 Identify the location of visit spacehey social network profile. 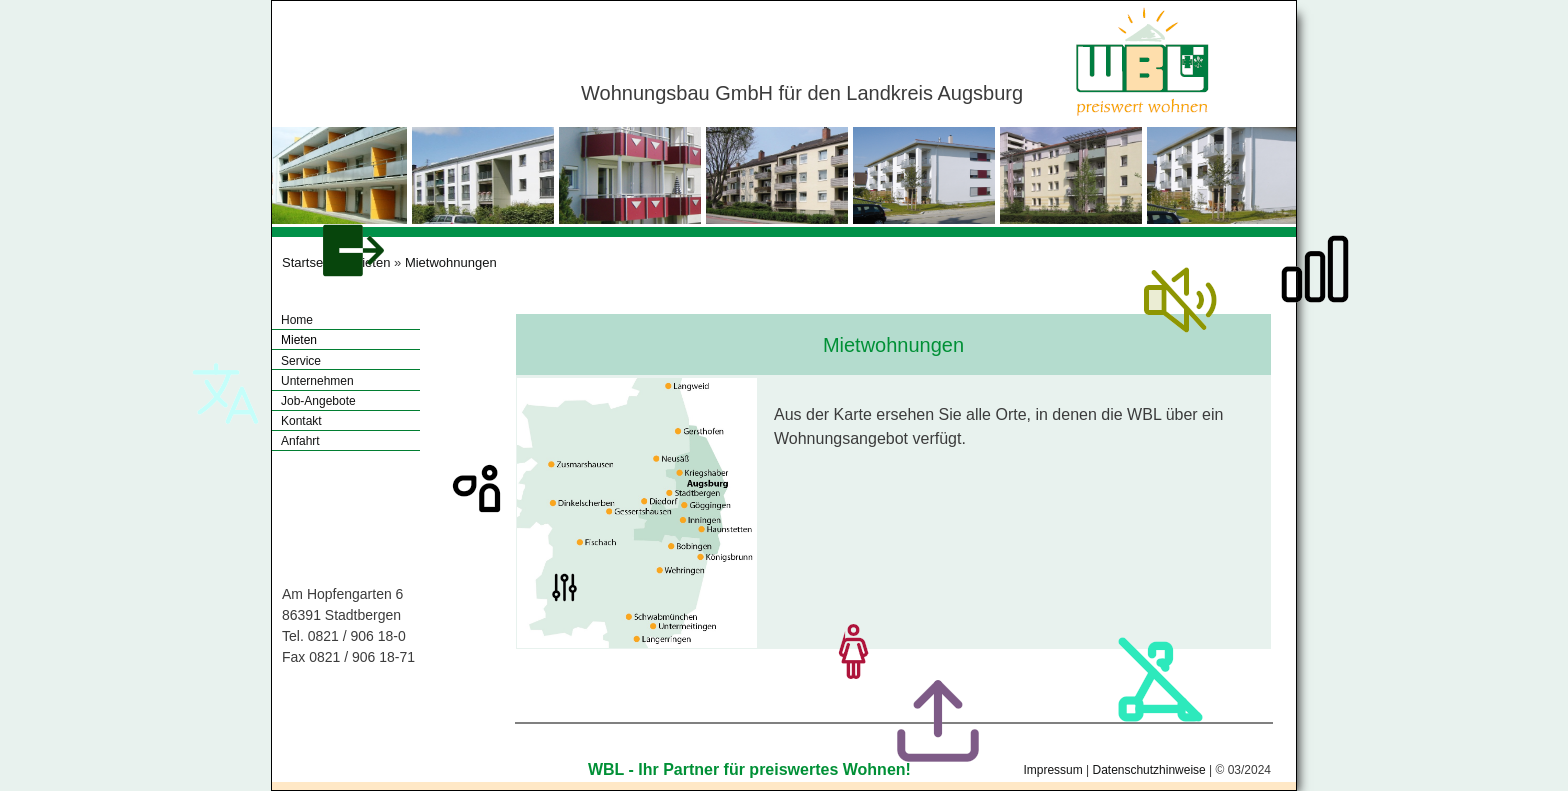
(476, 488).